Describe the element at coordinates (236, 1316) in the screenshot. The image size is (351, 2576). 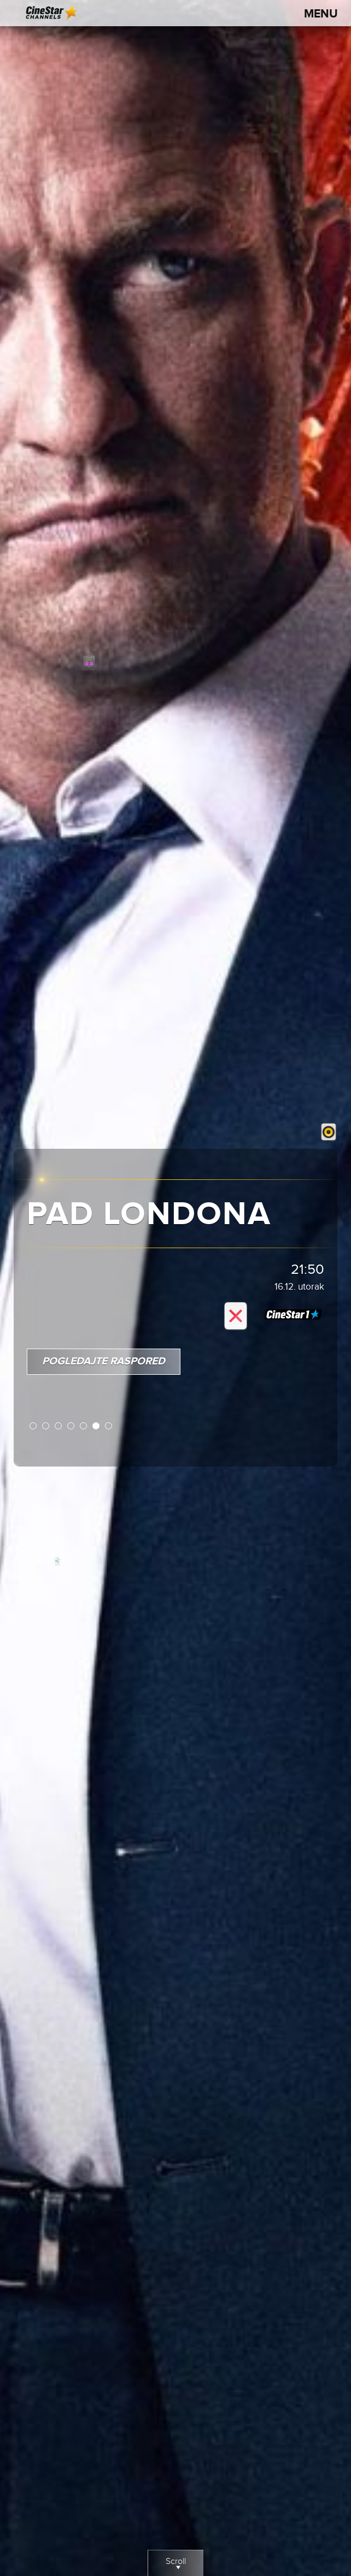
I see `a broken or invalid symbolic link file` at that location.